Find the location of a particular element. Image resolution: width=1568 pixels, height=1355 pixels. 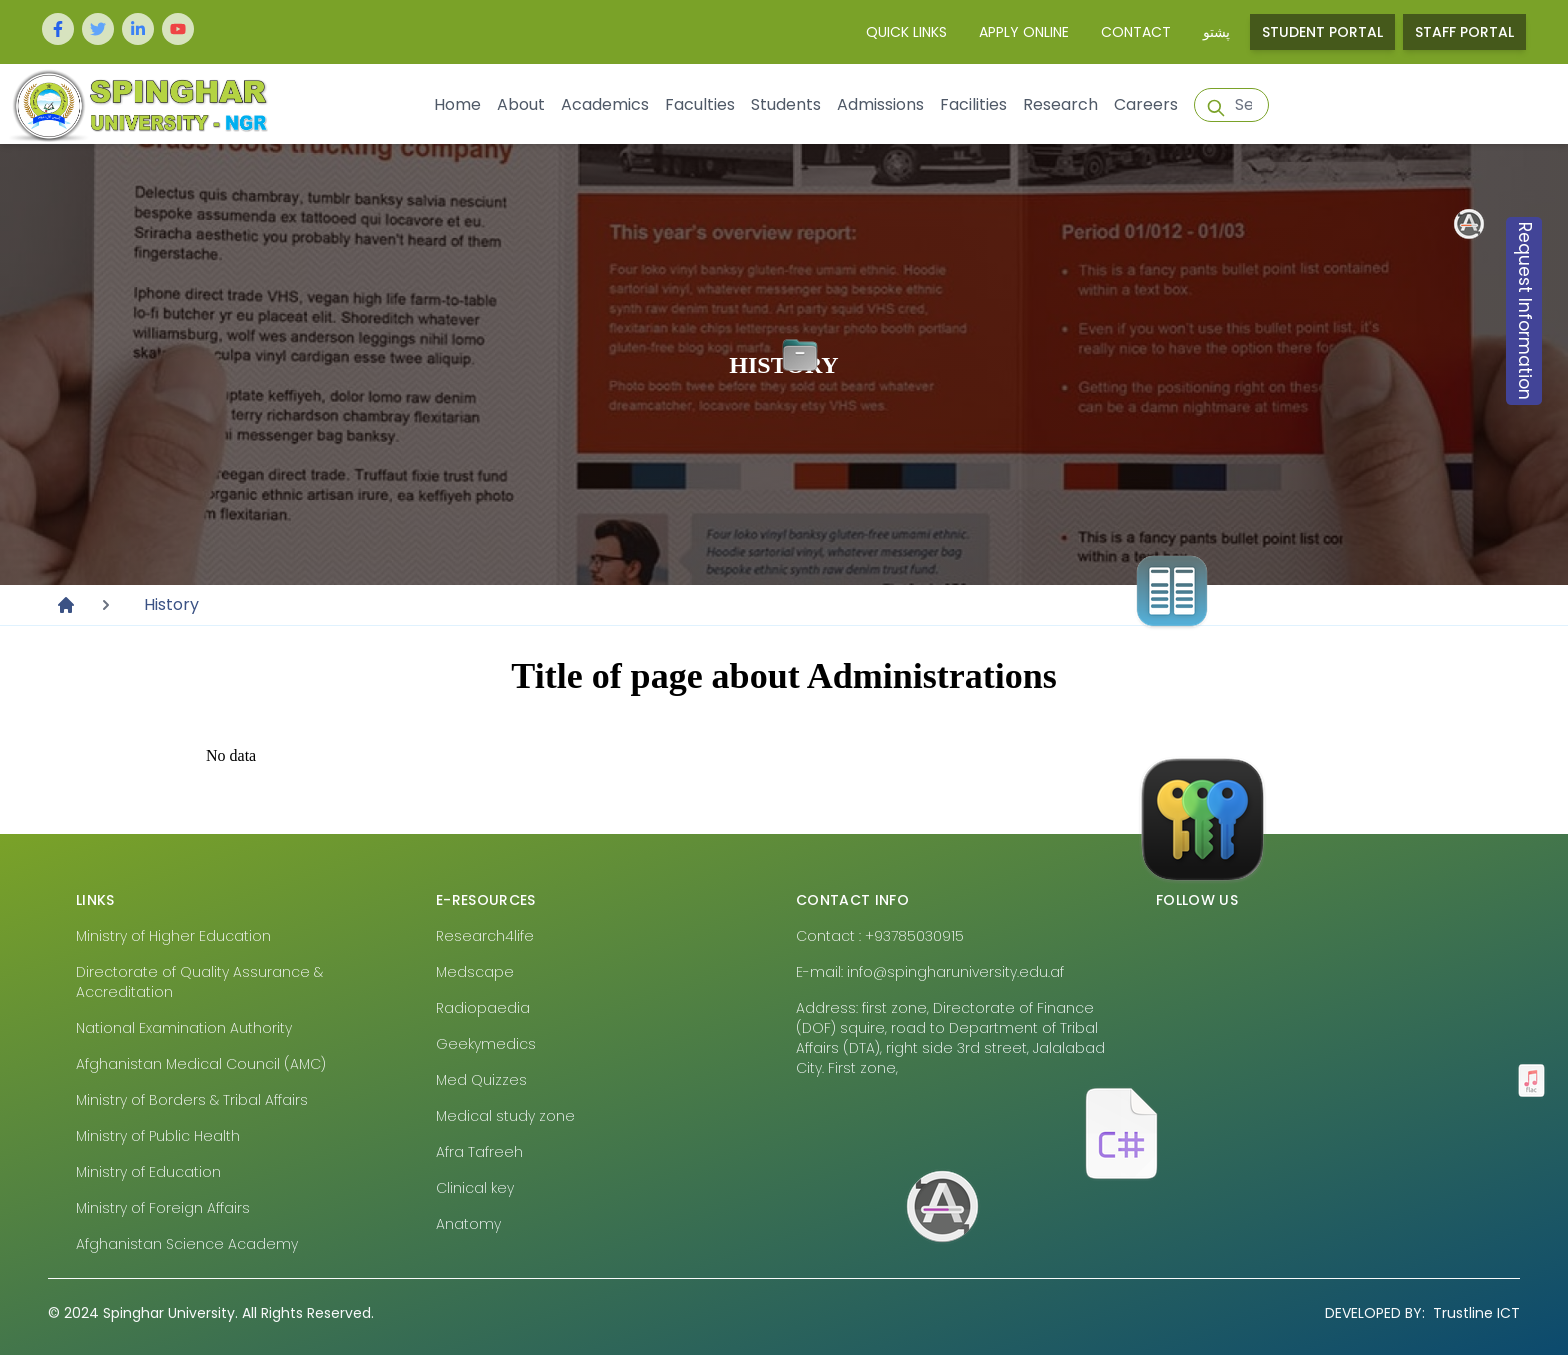

open the file manager application is located at coordinates (800, 355).